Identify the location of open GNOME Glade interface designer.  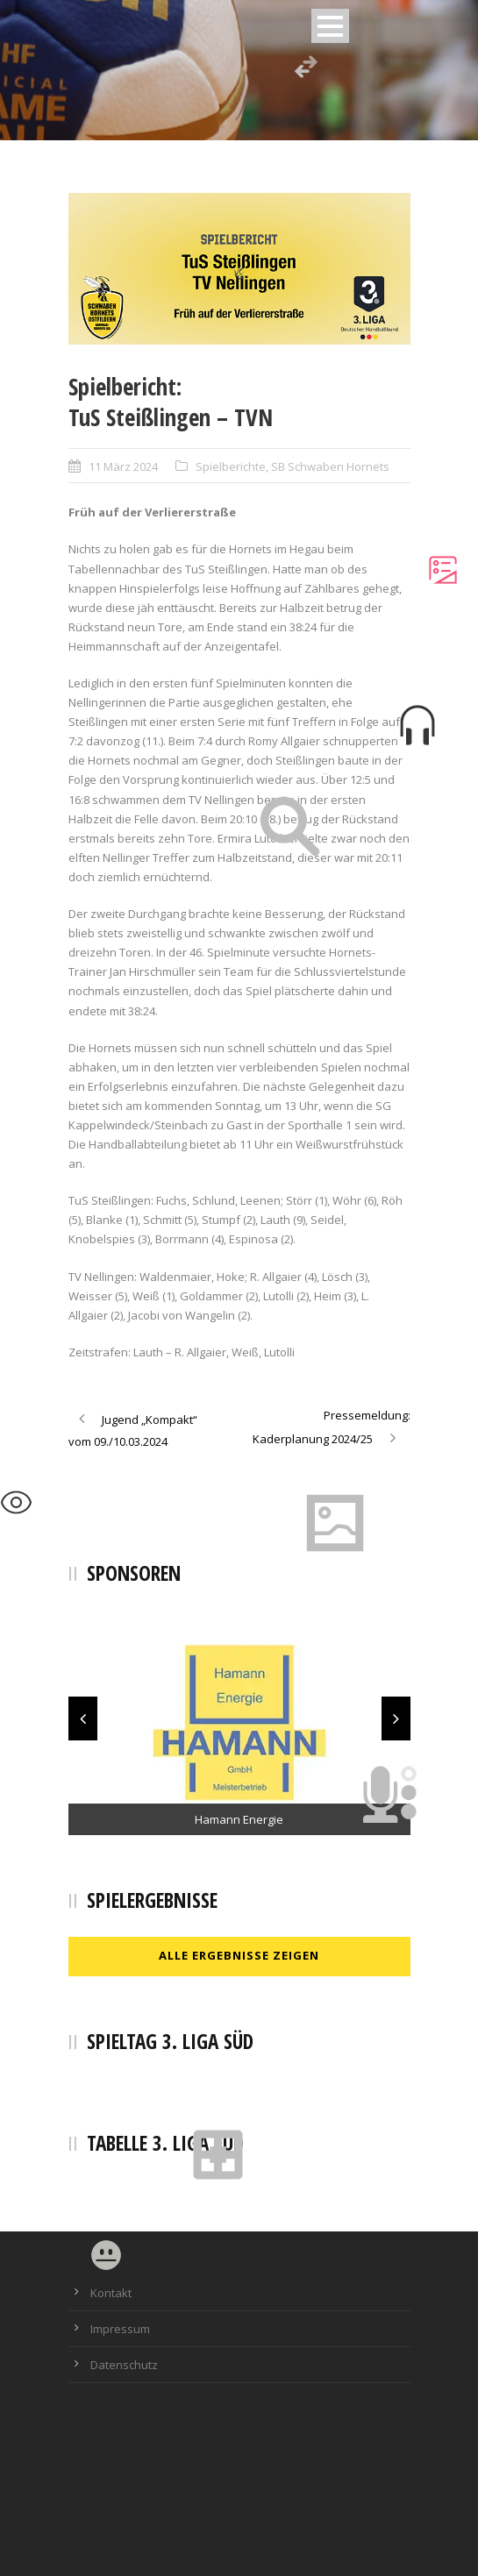
(443, 570).